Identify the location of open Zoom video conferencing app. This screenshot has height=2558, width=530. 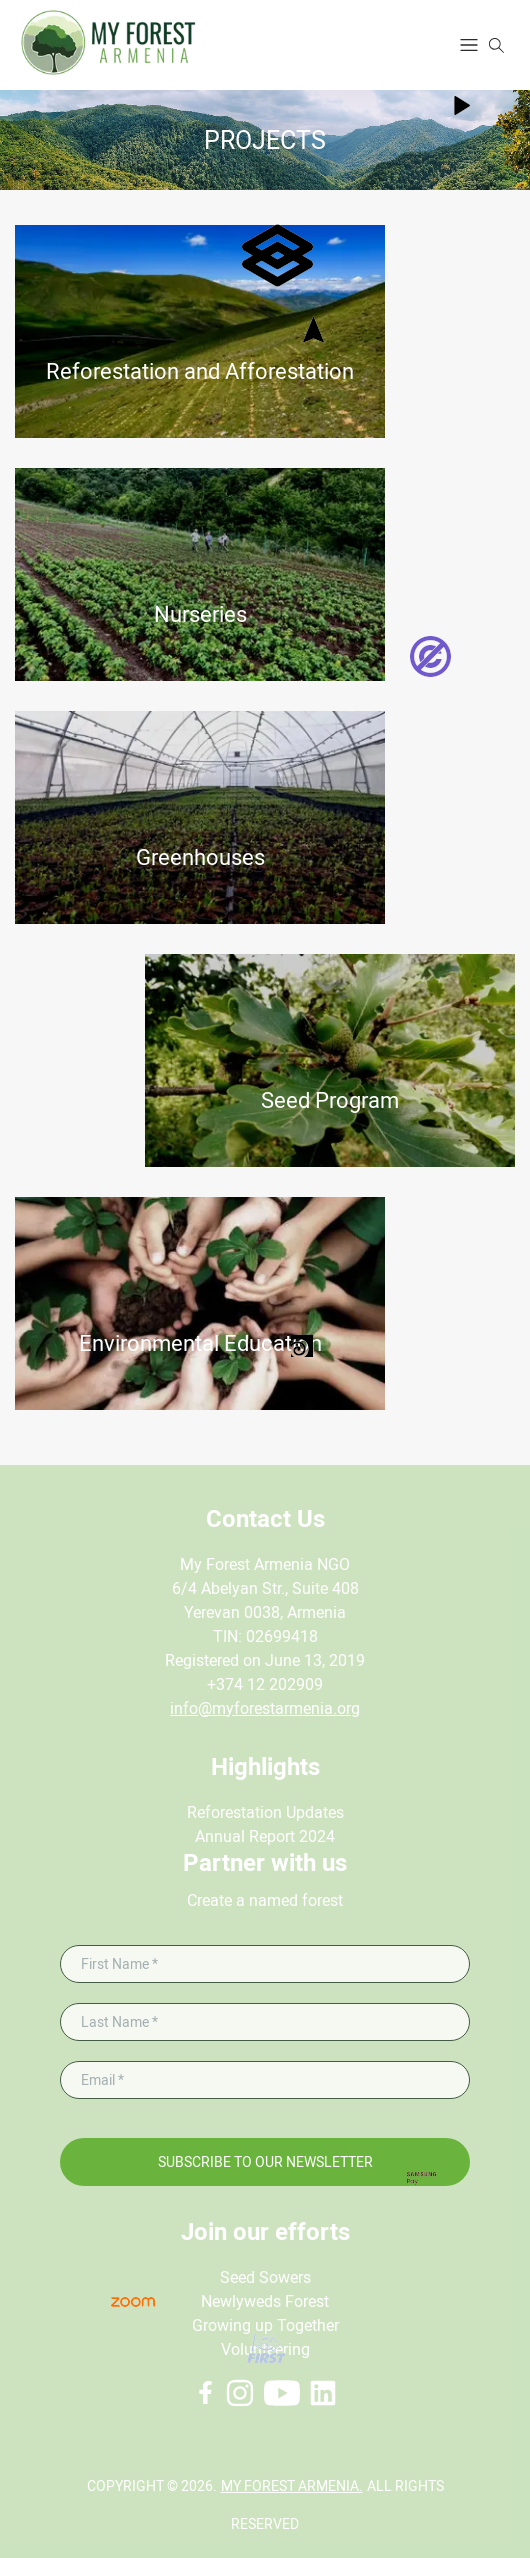
(133, 2302).